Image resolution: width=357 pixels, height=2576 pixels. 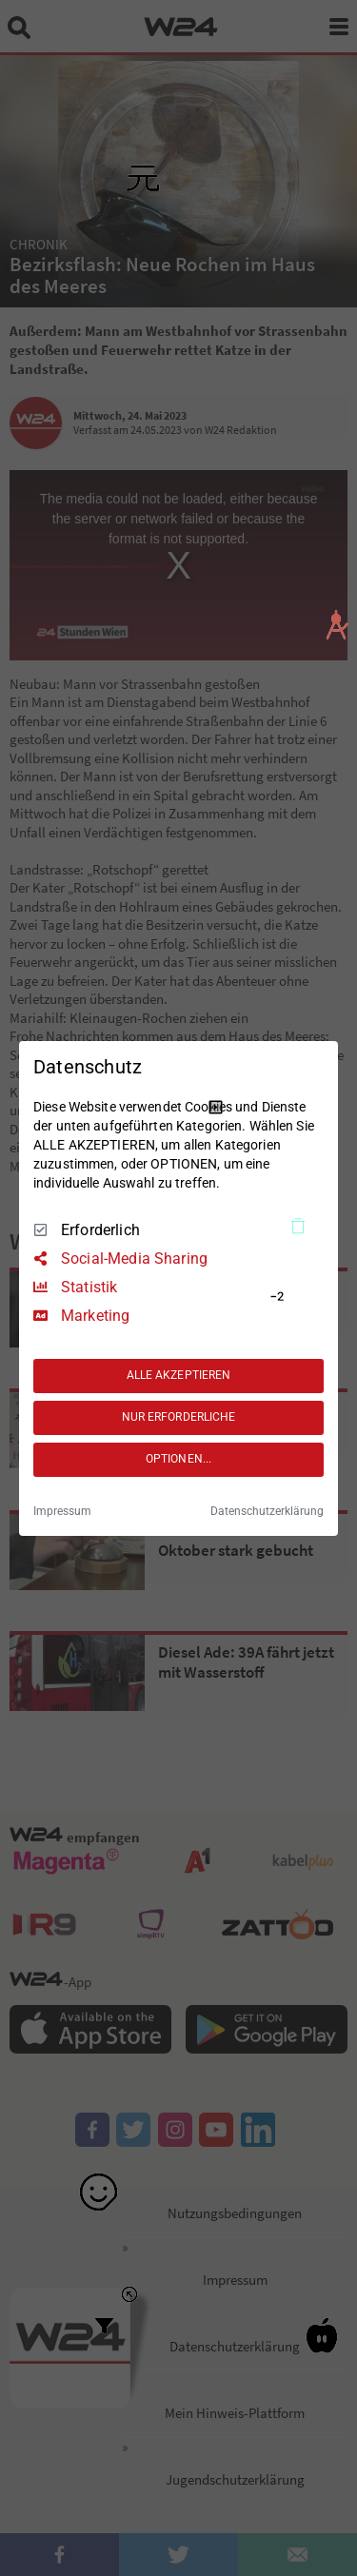 I want to click on access drawing or measurement tools, so click(x=336, y=625).